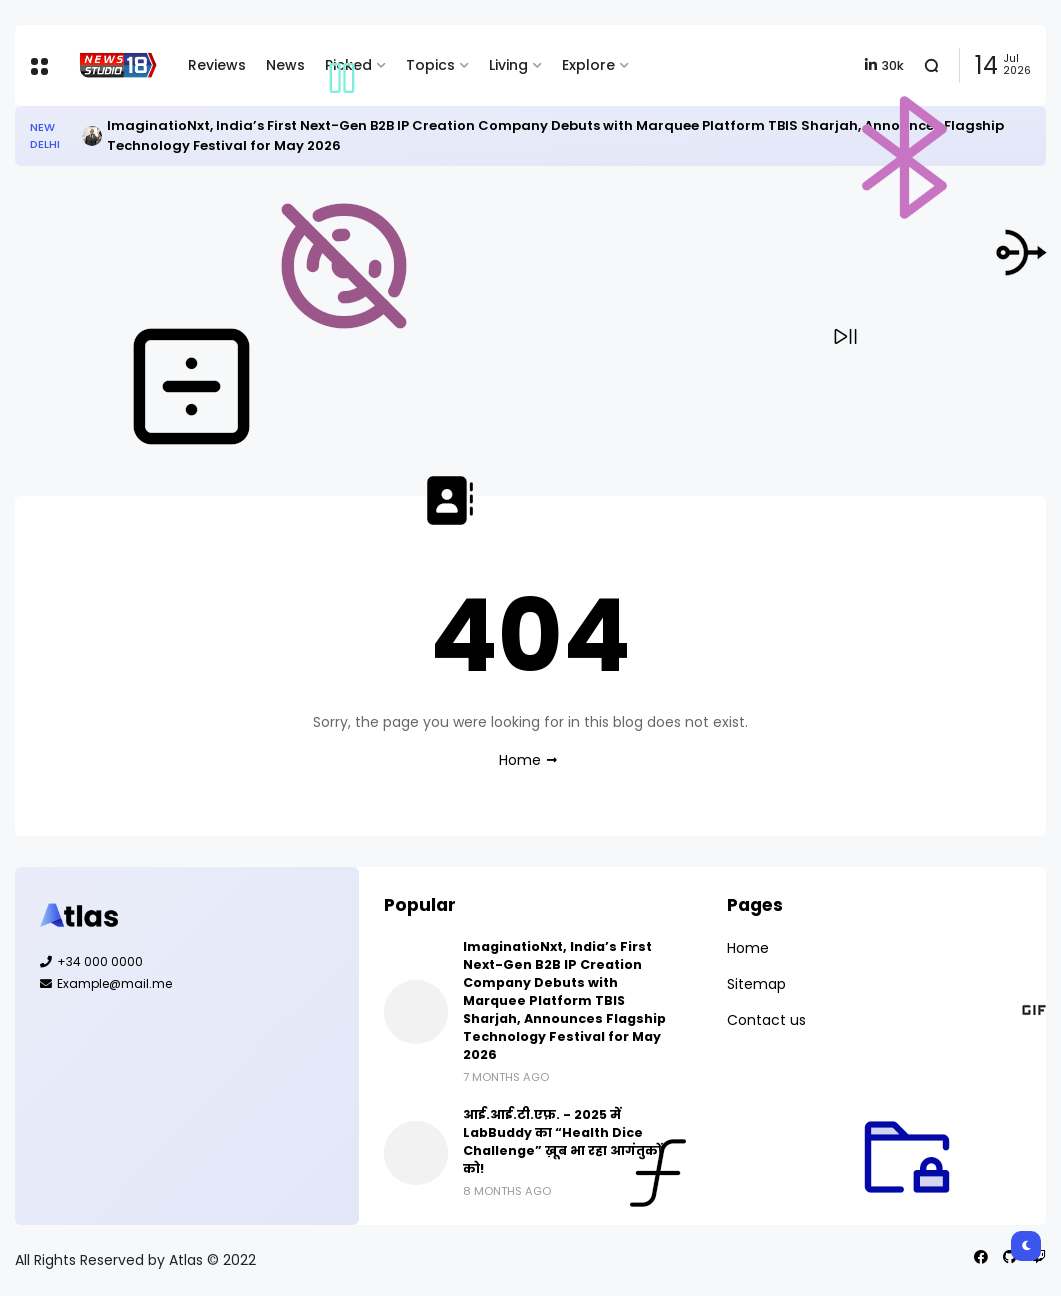 Image resolution: width=1061 pixels, height=1296 pixels. What do you see at coordinates (342, 78) in the screenshot?
I see `switch to column view layout` at bounding box center [342, 78].